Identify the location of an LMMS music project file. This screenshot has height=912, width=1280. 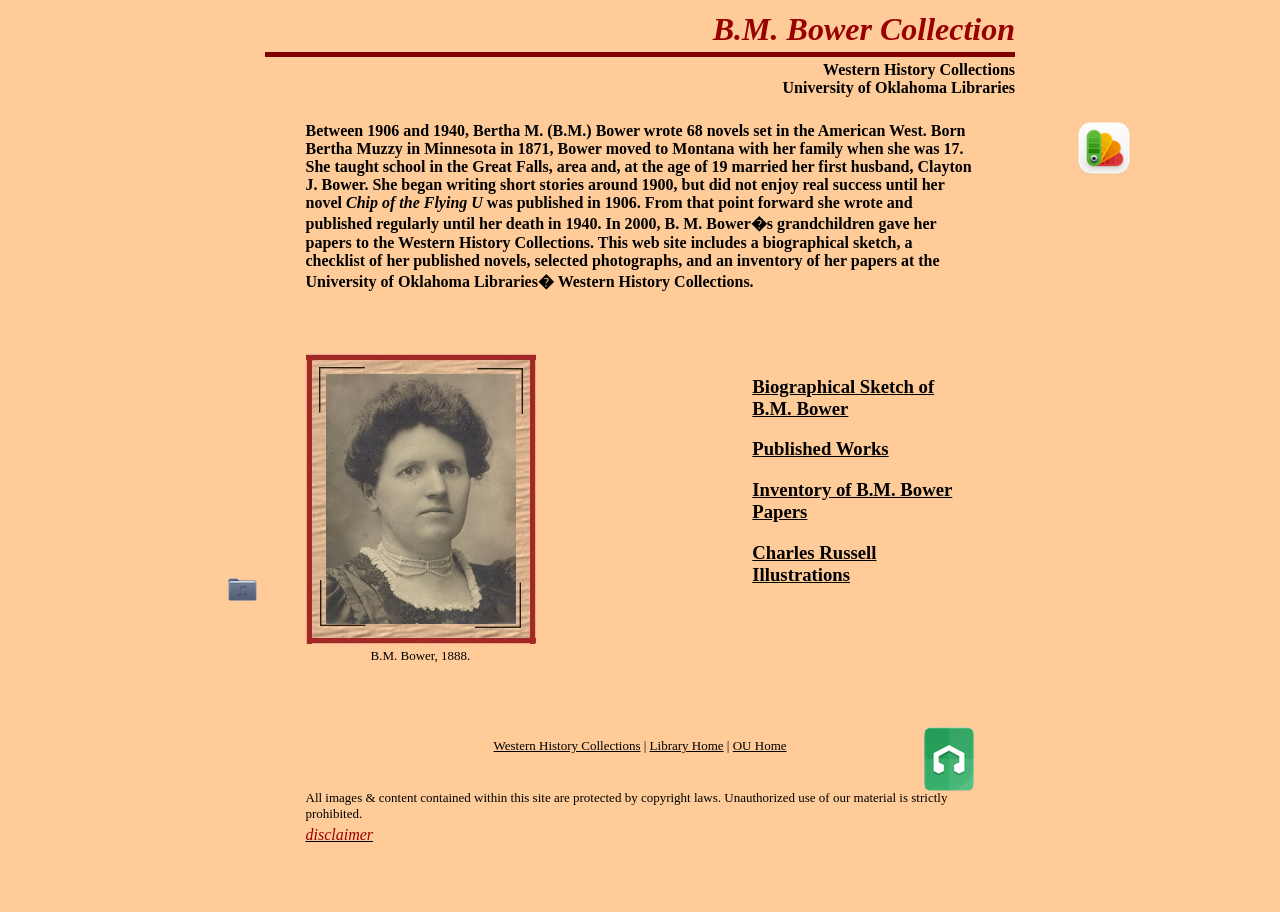
(949, 759).